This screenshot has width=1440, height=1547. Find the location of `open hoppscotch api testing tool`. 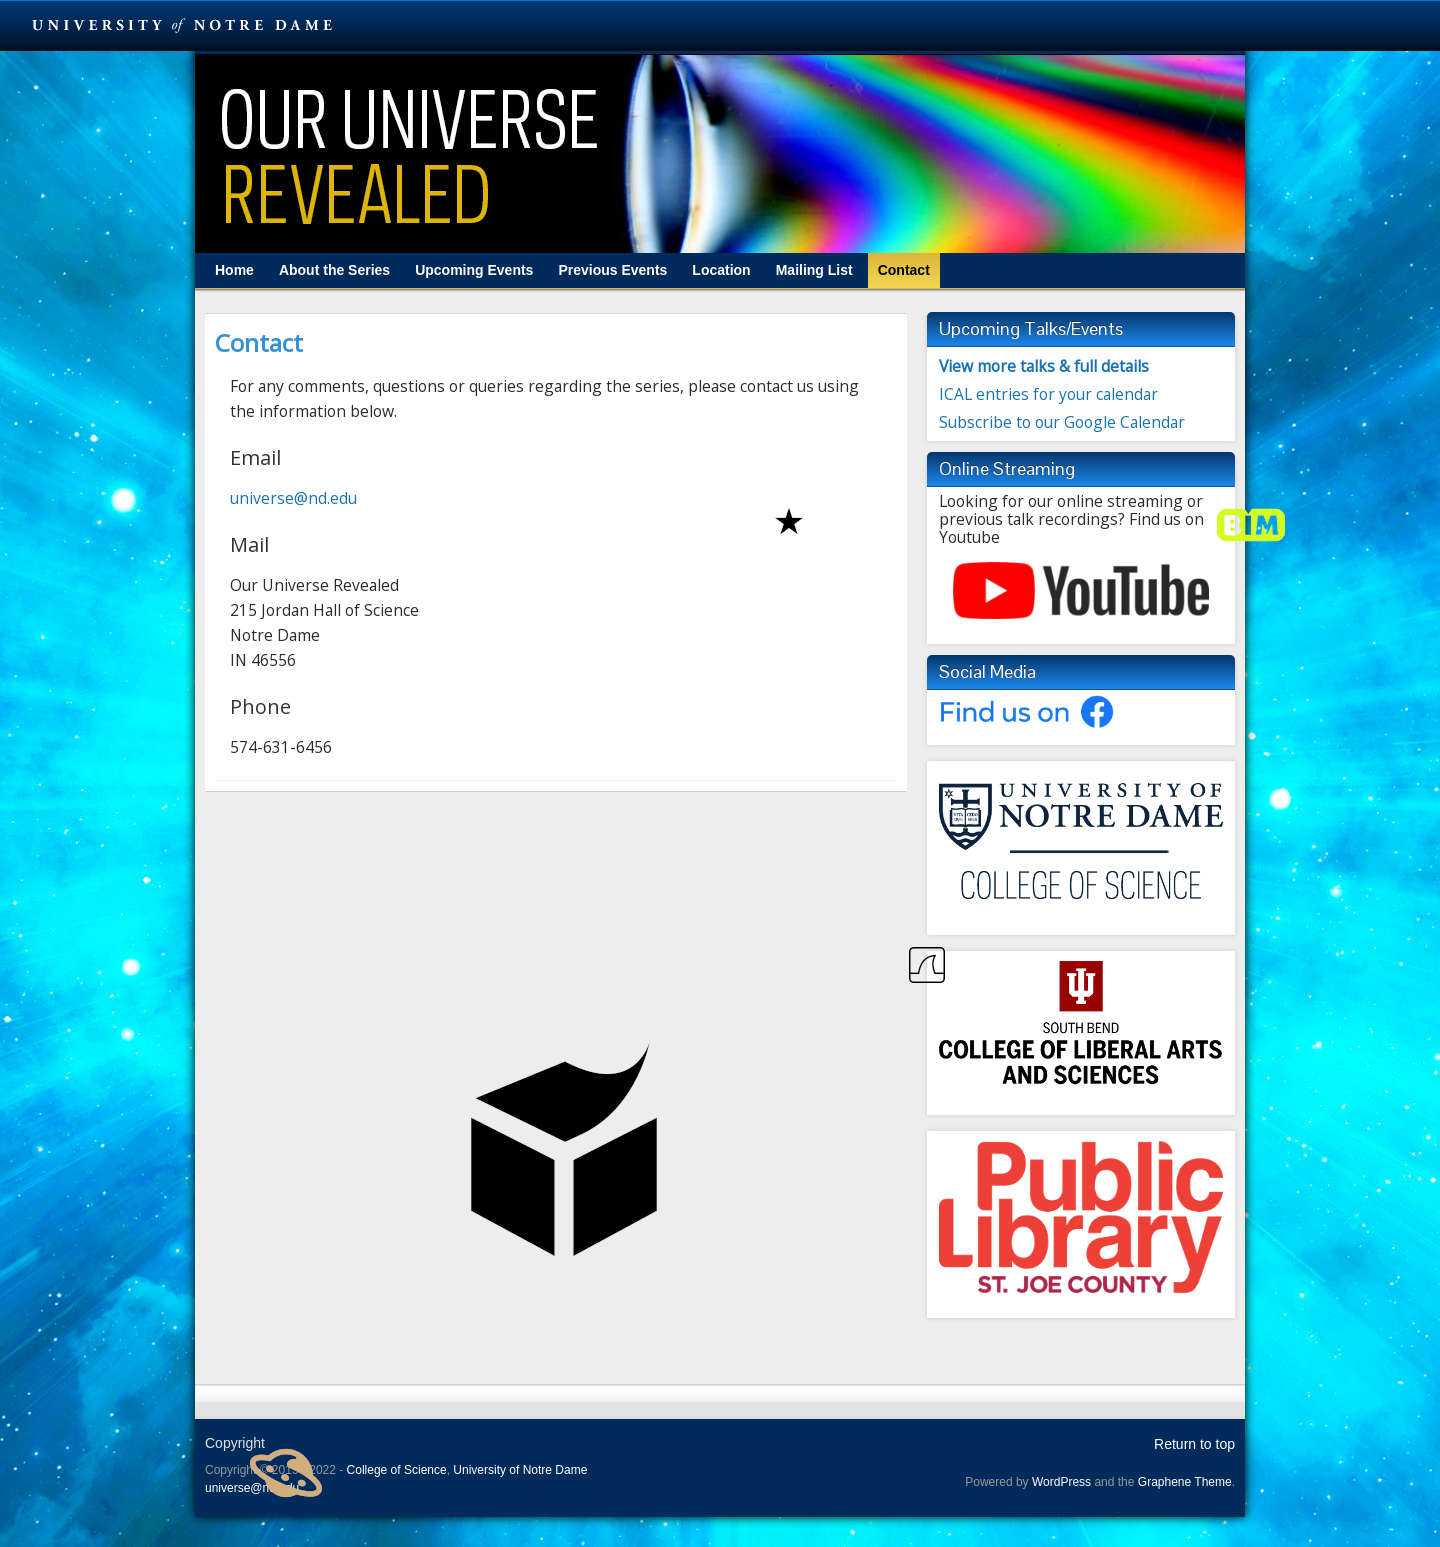

open hoppscotch api testing tool is located at coordinates (286, 1473).